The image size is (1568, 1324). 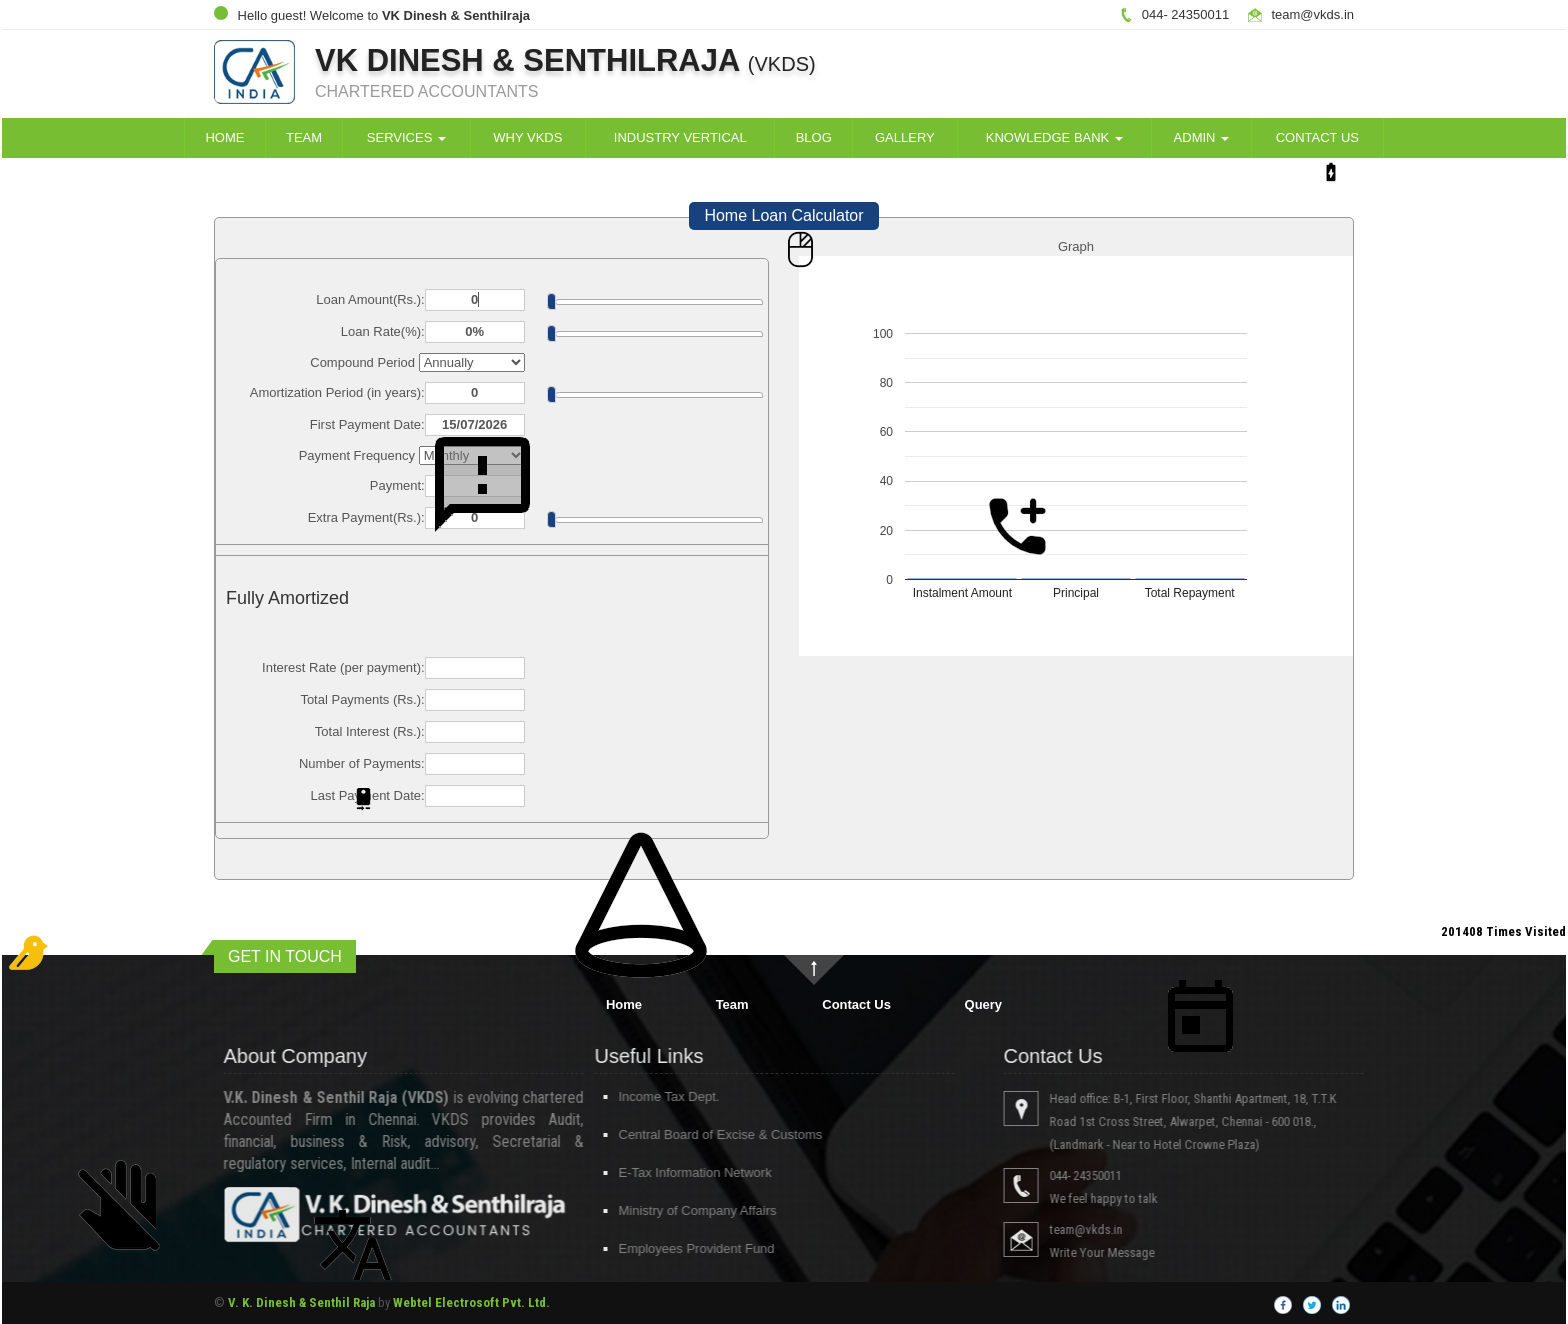 What do you see at coordinates (29, 954) in the screenshot?
I see `access twitter or social media sharing` at bounding box center [29, 954].